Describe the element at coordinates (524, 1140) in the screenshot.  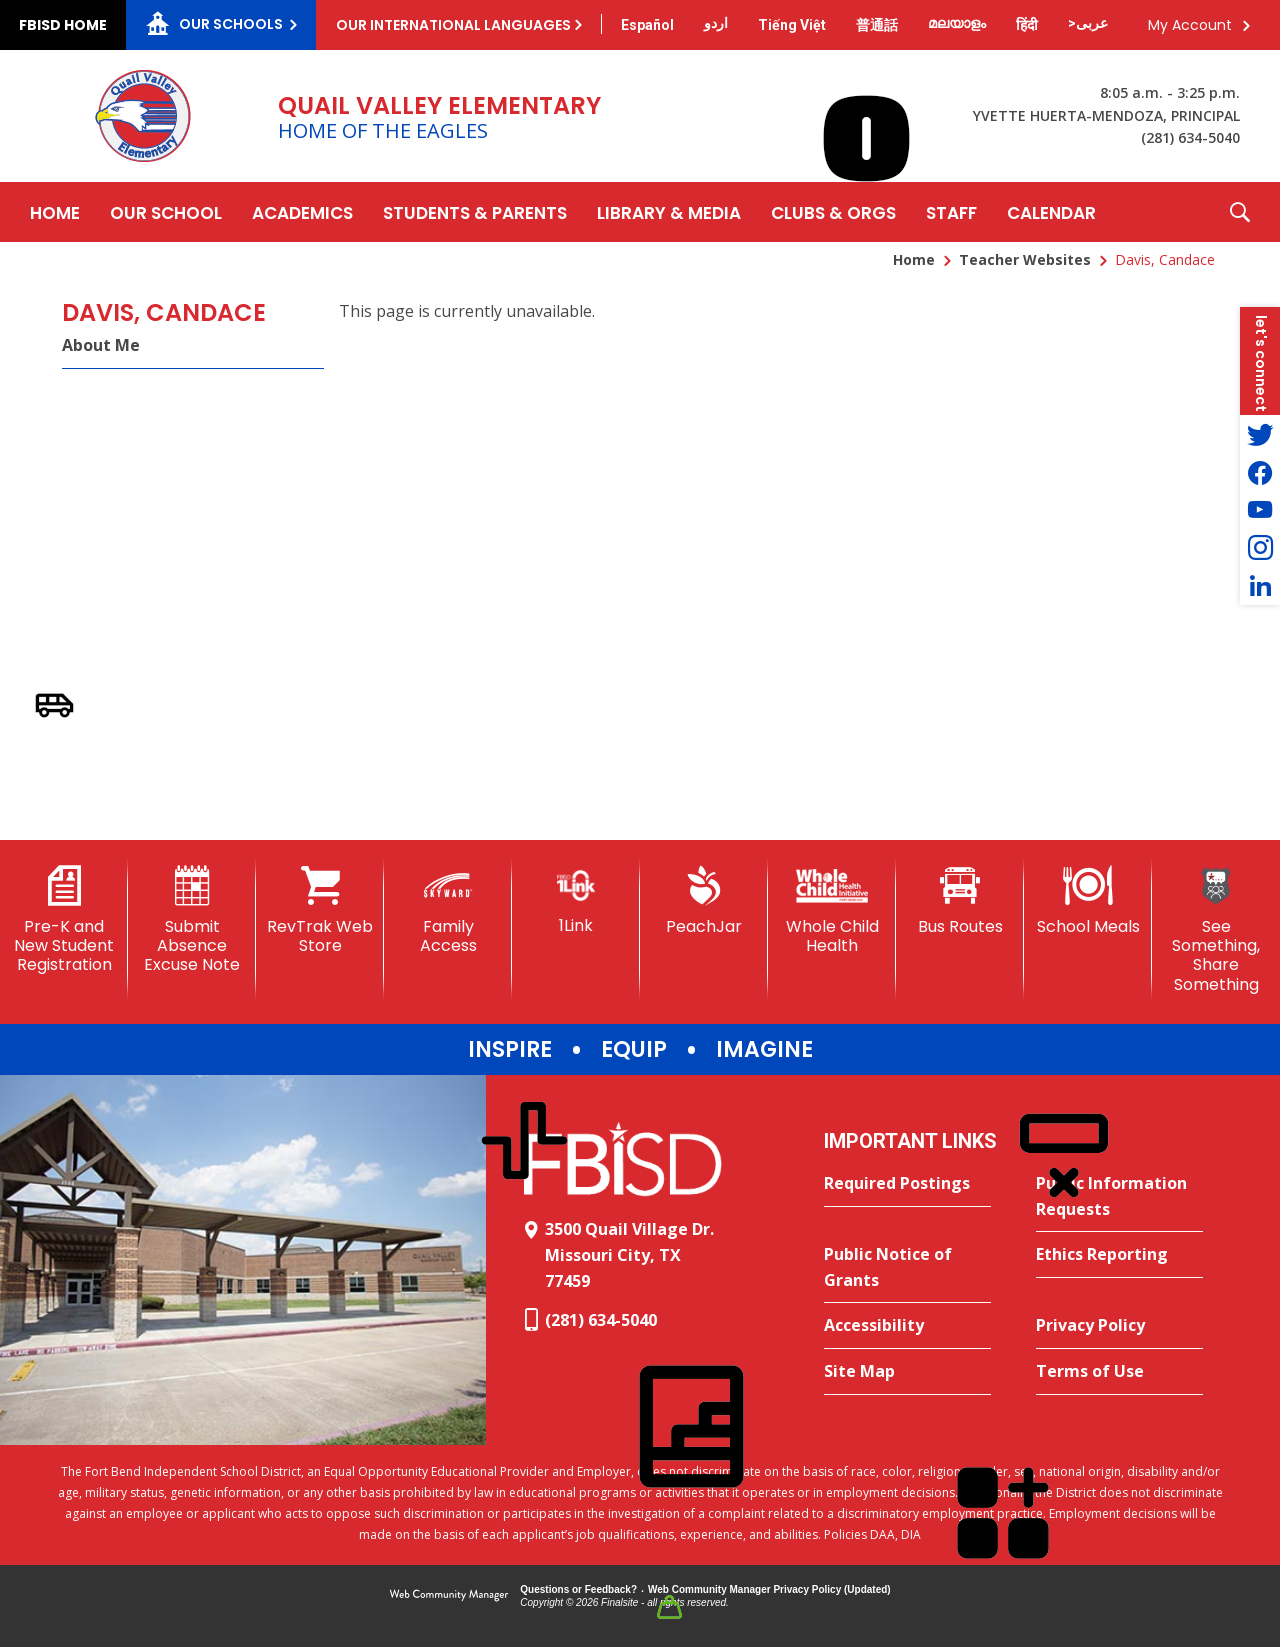
I see `toggle square wave signal output` at that location.